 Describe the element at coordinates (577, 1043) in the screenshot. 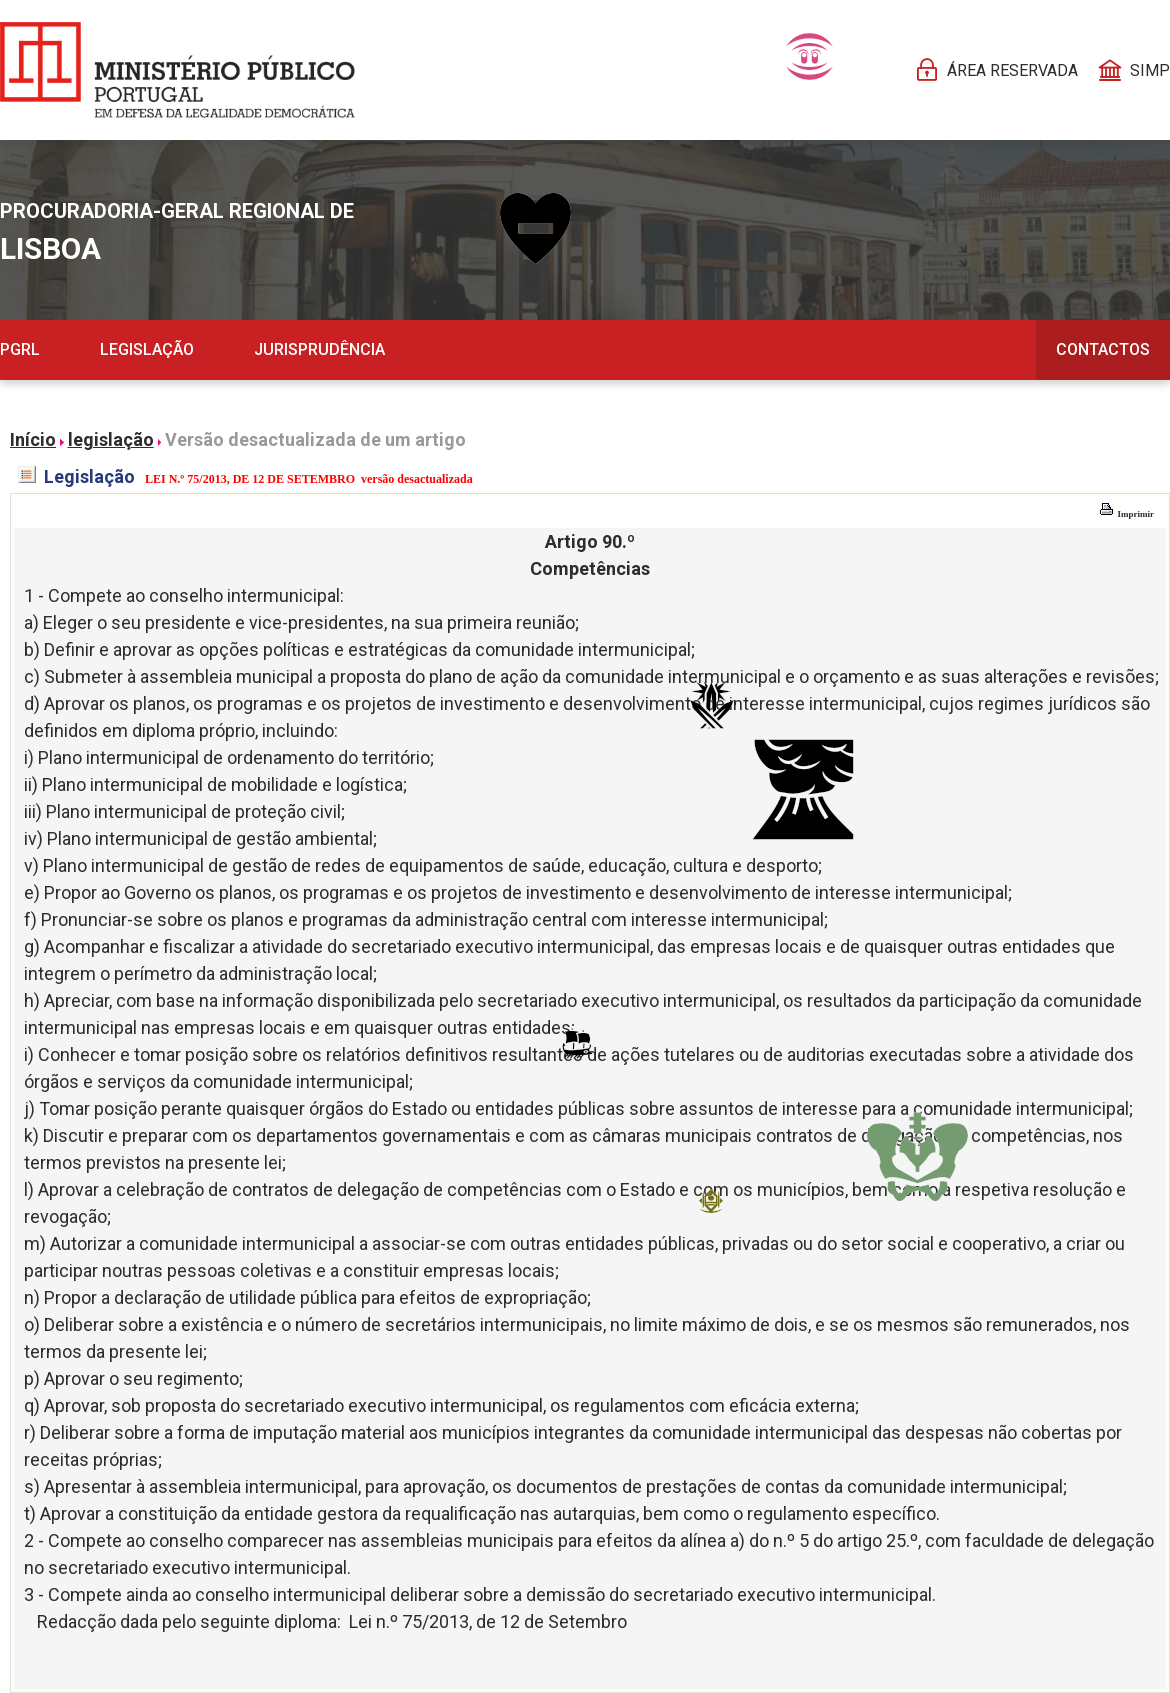

I see `select ancient naval unit in strategy game` at that location.